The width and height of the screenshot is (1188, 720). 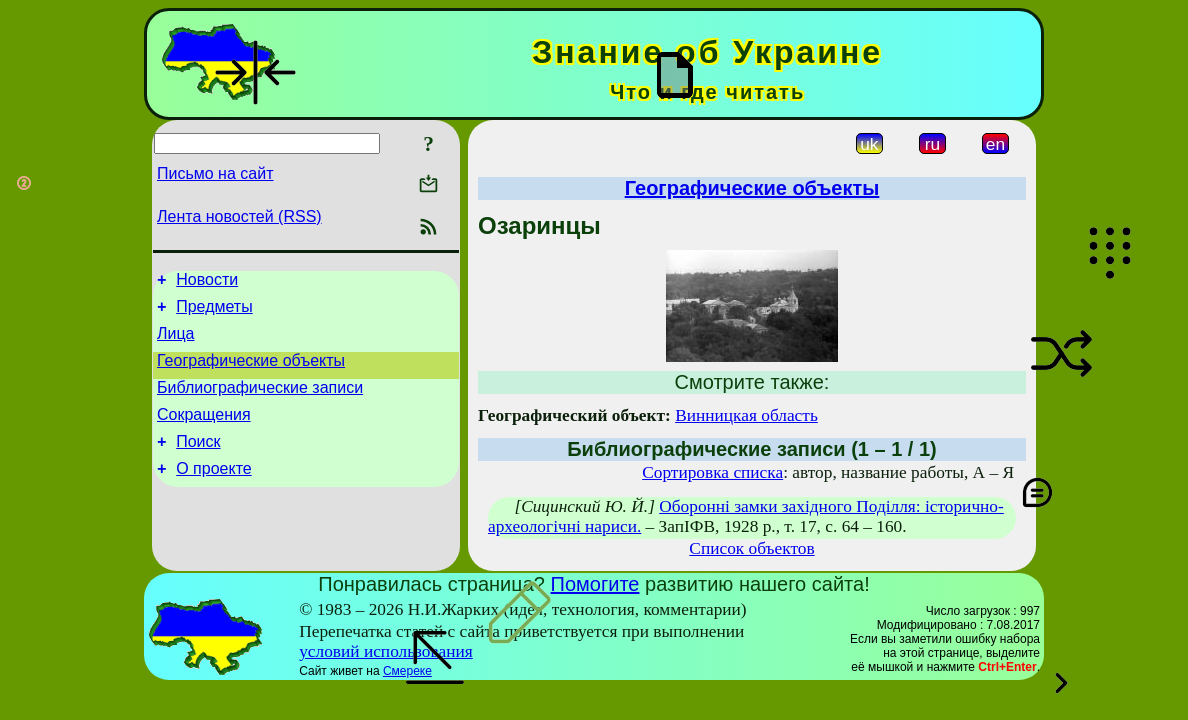 I want to click on open numeric keypad for input, so click(x=1110, y=252).